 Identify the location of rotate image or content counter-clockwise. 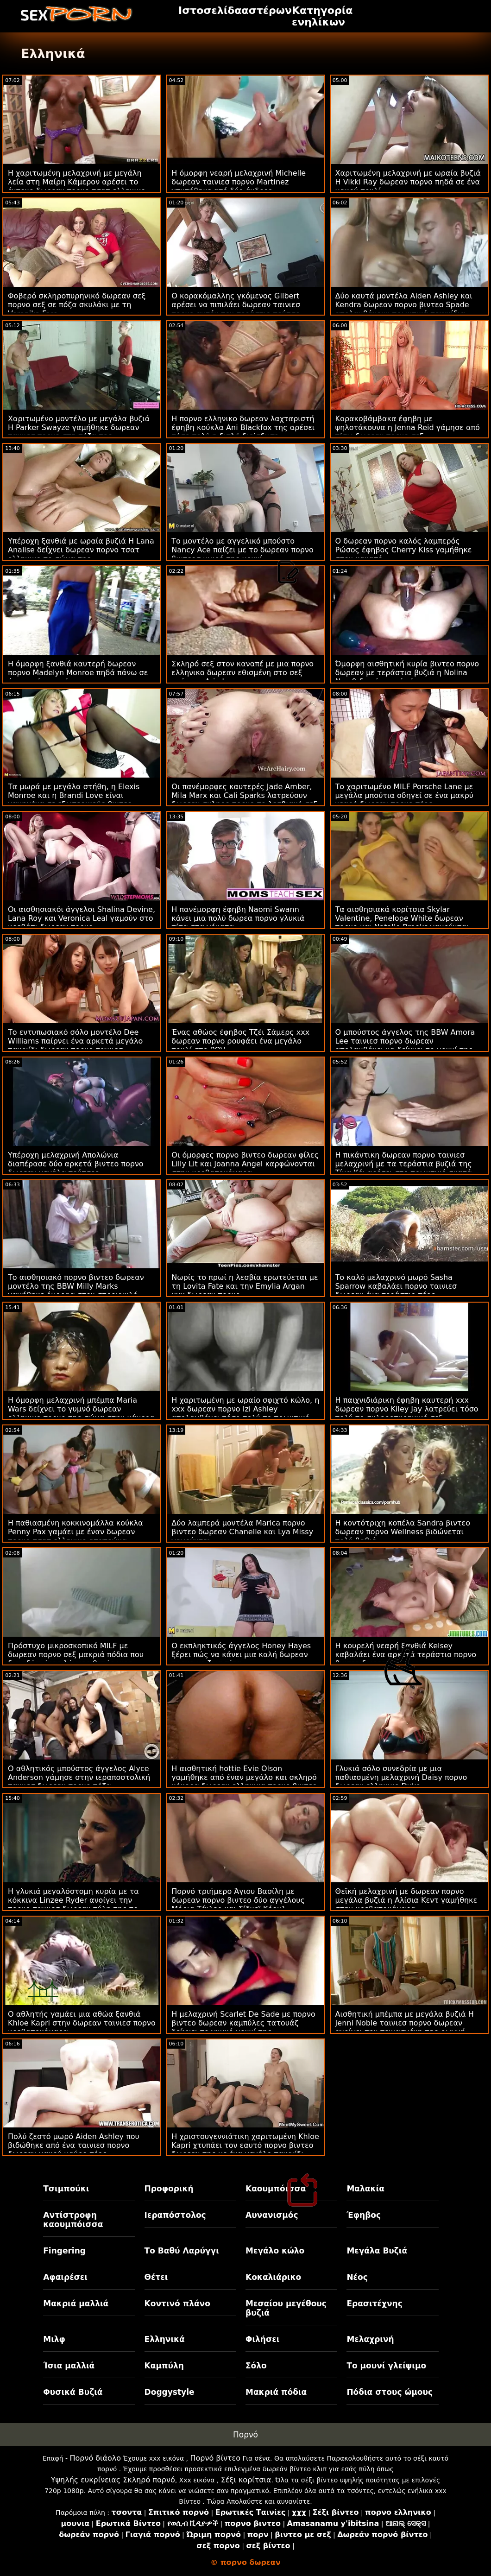
(302, 2191).